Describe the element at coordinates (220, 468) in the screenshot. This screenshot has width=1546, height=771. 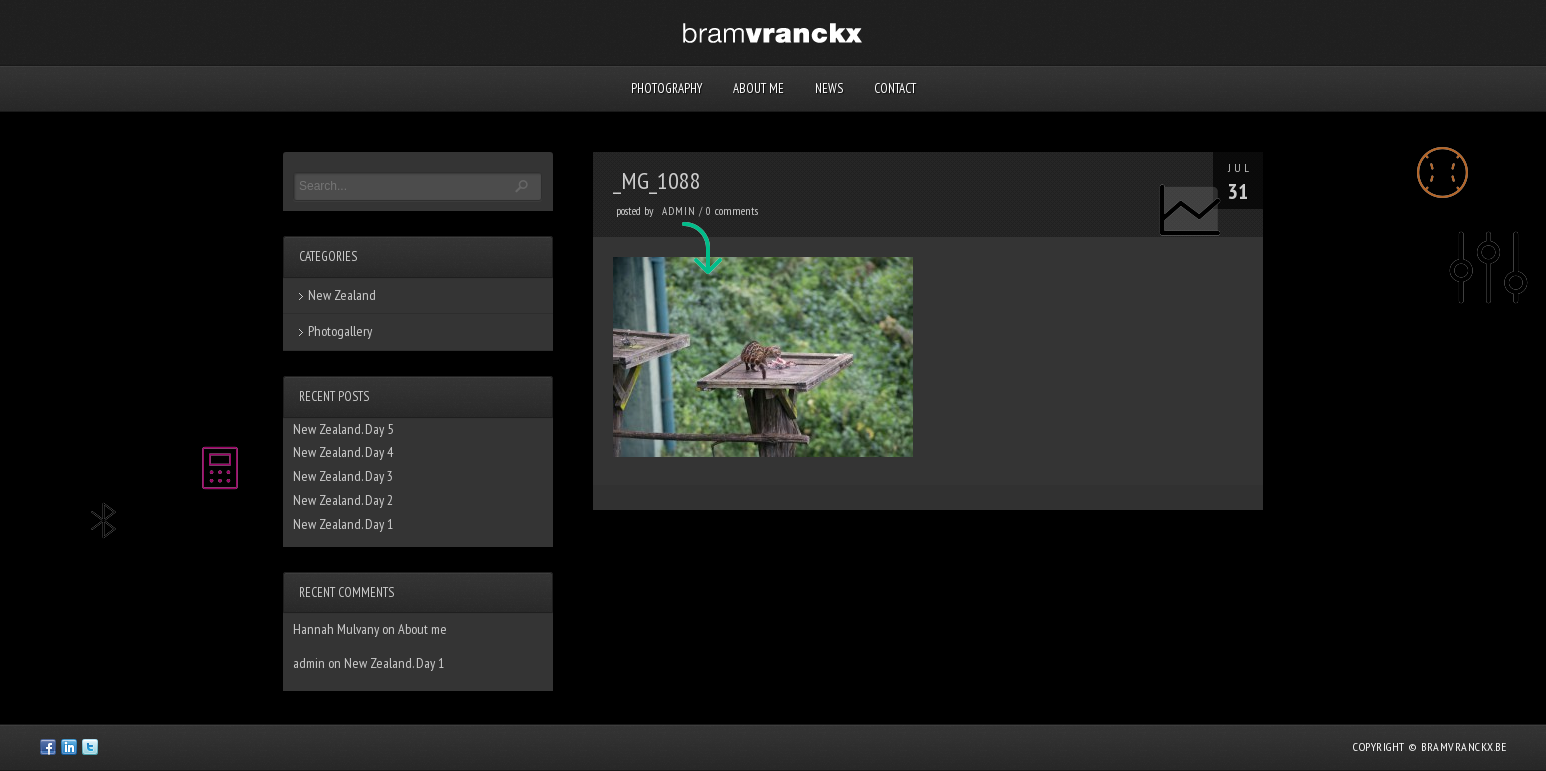
I see `open the calculator app` at that location.